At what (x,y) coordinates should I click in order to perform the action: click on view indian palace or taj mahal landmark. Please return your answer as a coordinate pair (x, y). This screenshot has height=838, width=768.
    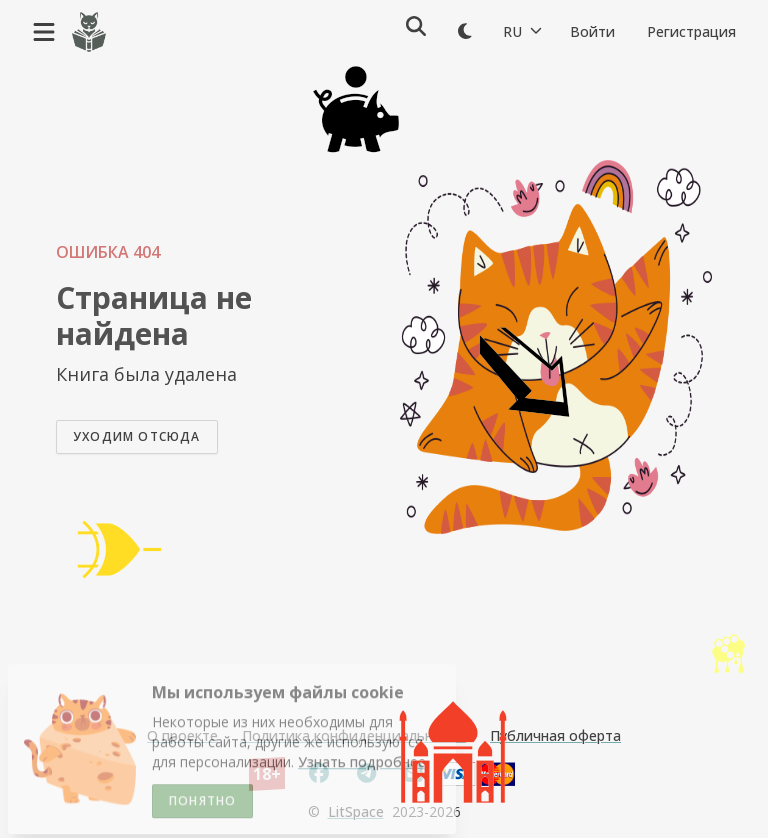
    Looking at the image, I should click on (453, 752).